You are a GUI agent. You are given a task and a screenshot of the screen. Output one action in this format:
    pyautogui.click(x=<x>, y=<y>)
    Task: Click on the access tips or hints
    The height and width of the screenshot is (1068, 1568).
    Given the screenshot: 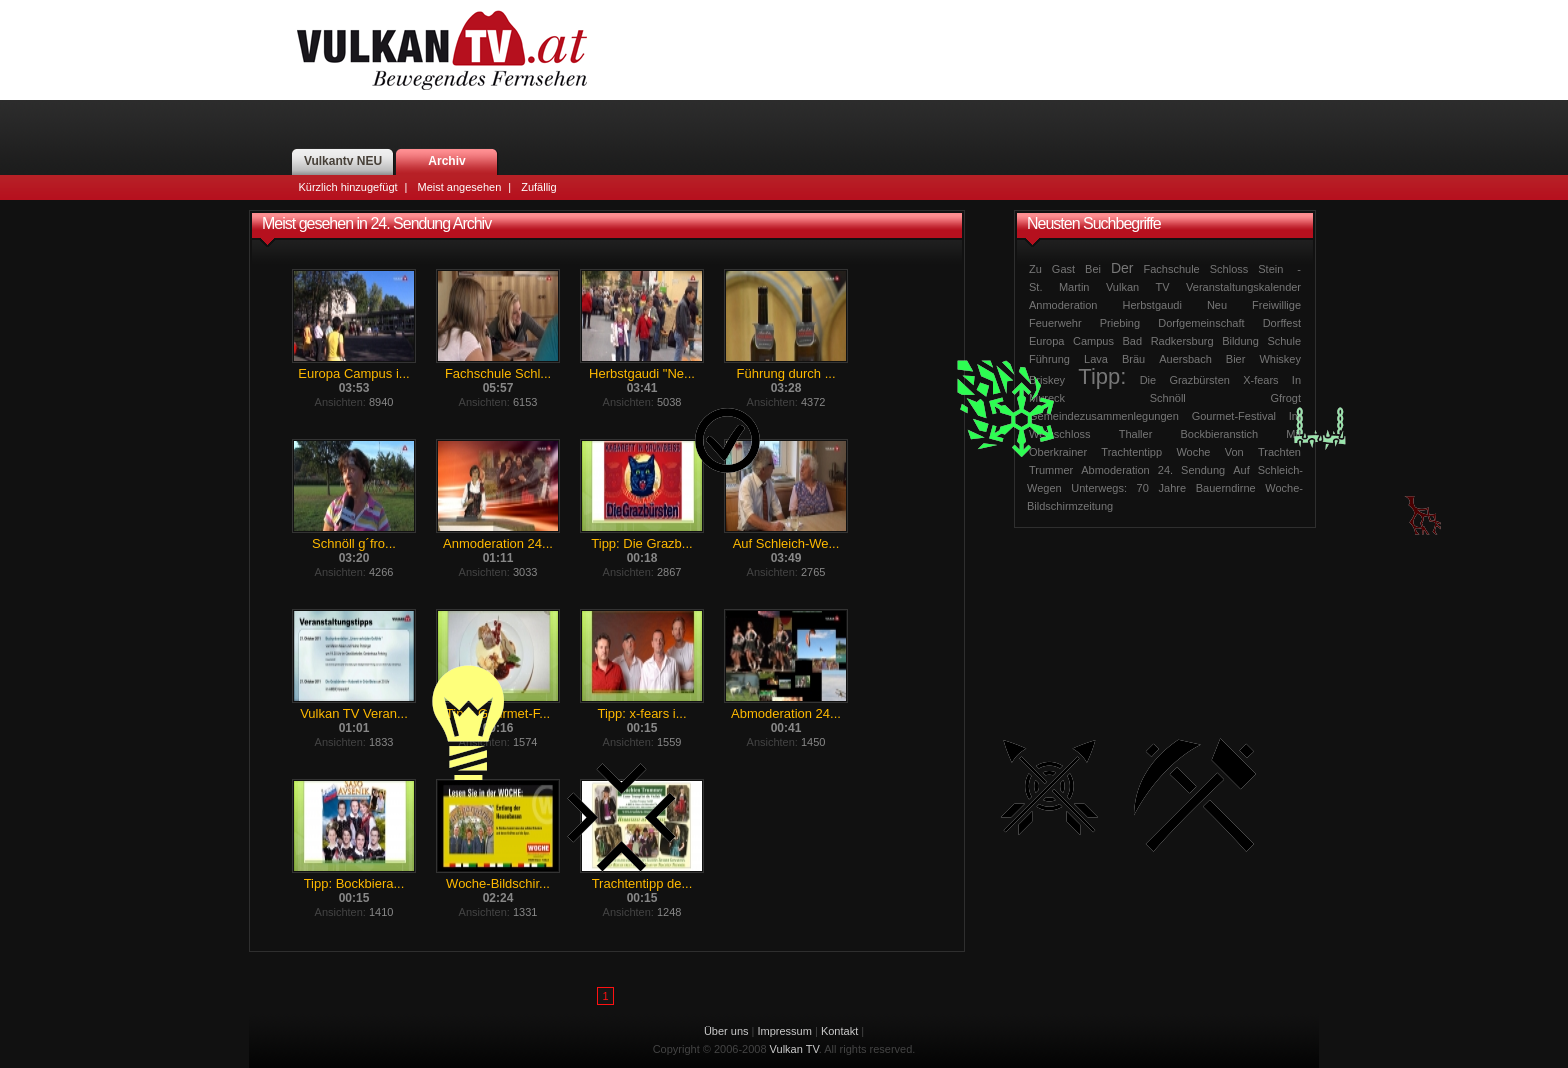 What is the action you would take?
    pyautogui.click(x=470, y=723)
    